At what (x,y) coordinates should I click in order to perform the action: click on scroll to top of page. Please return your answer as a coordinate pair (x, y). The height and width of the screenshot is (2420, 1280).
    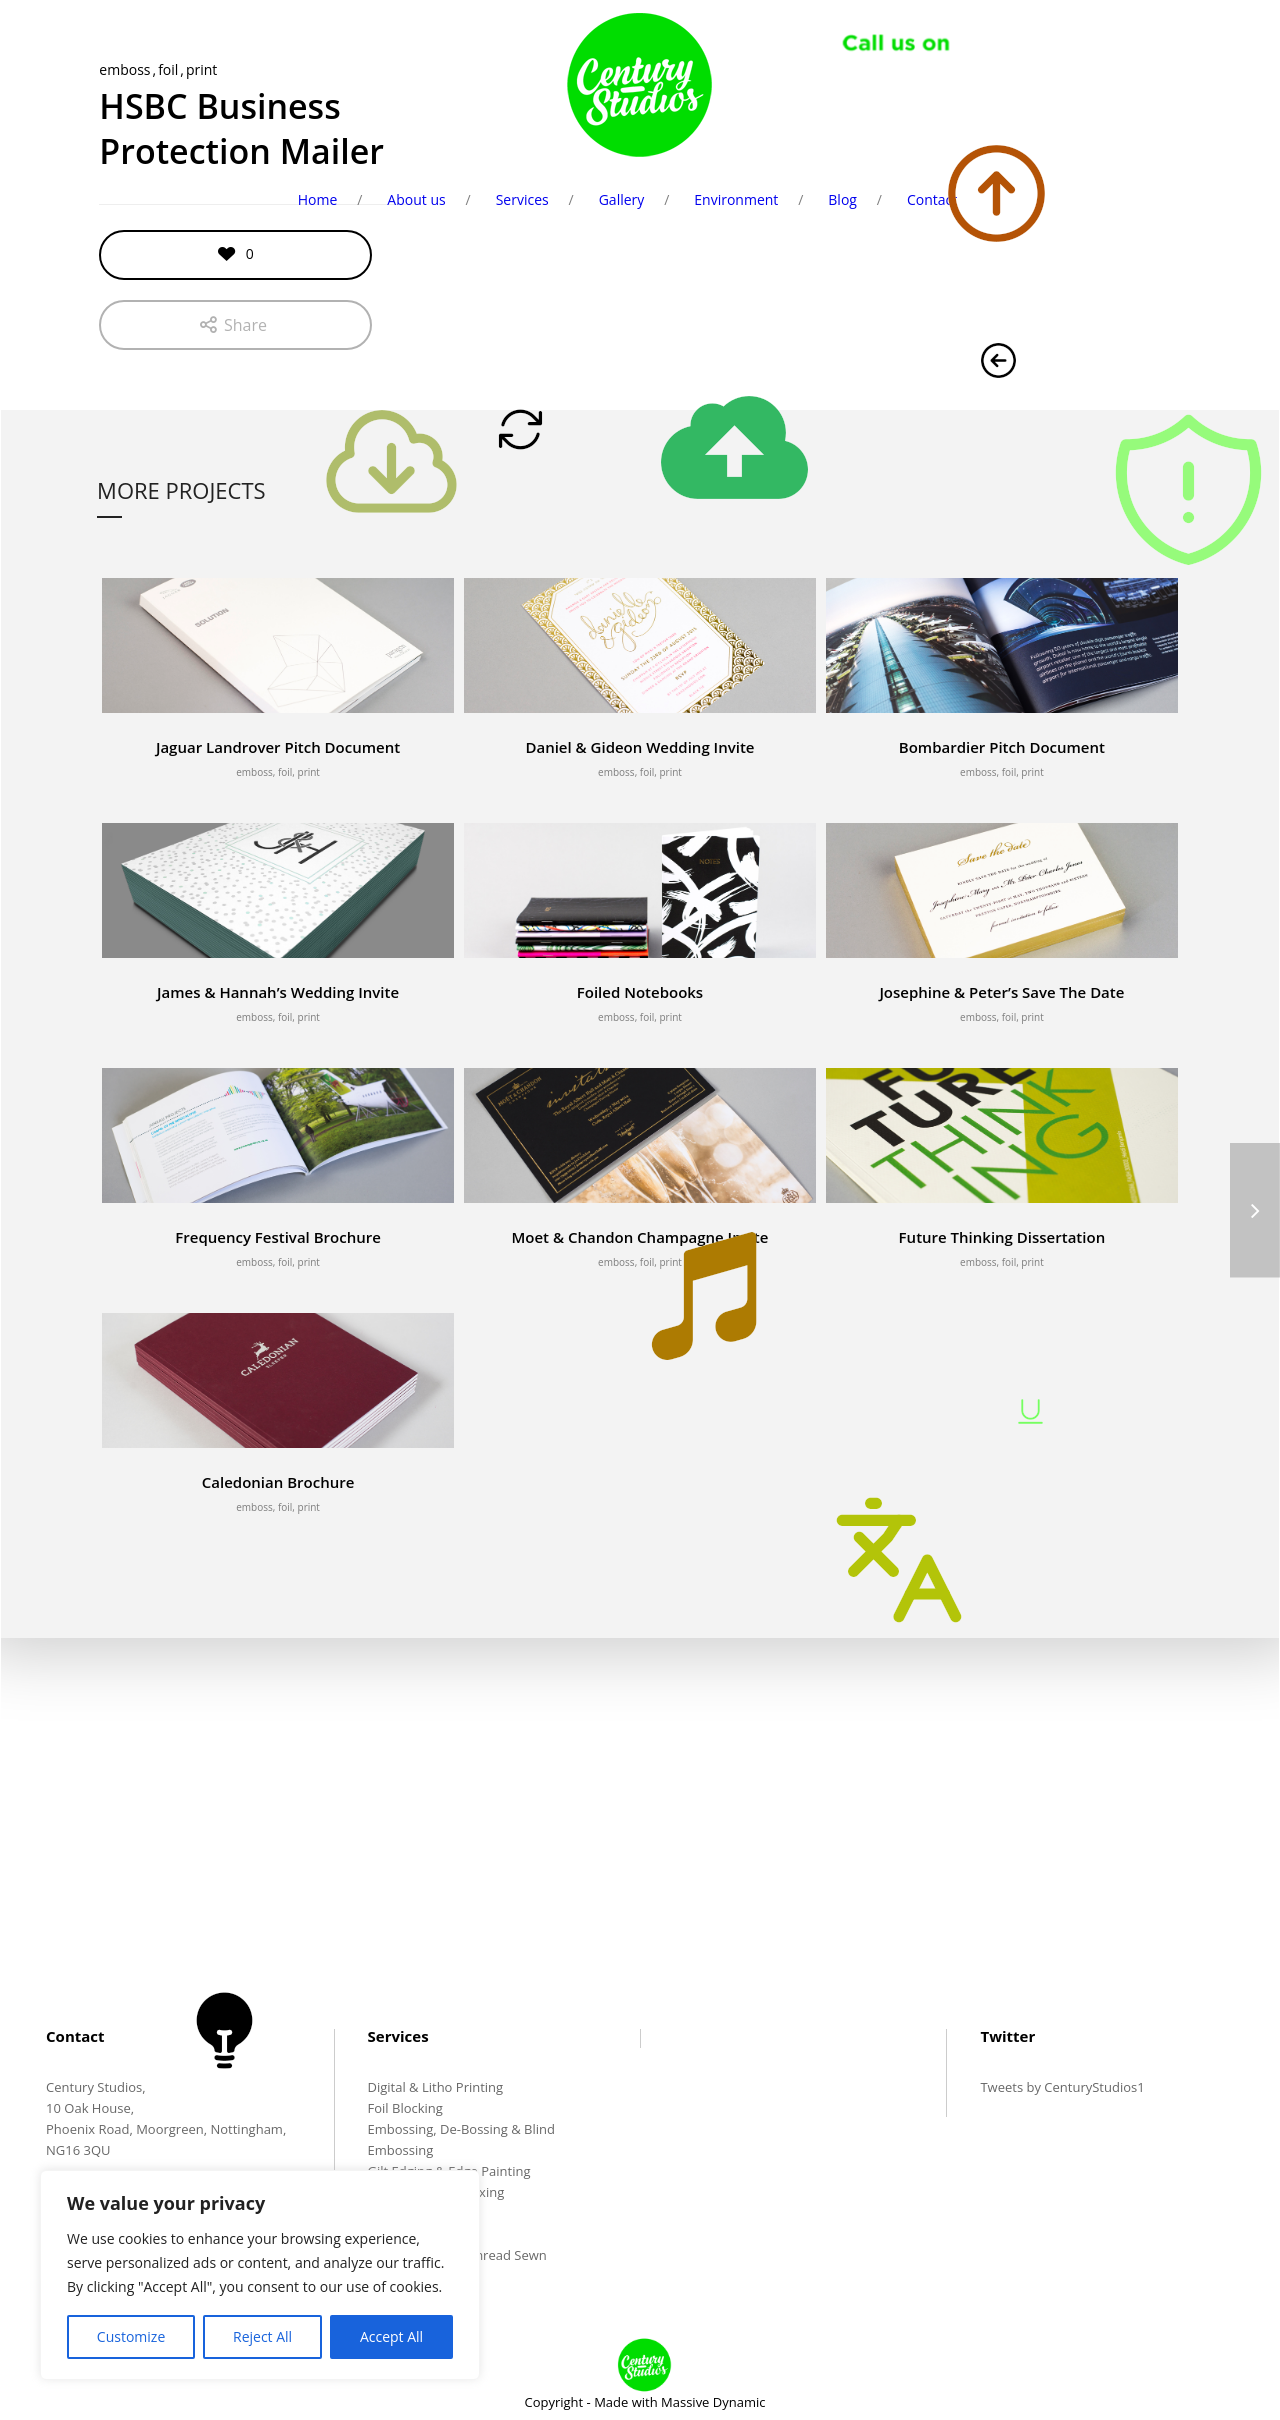
    Looking at the image, I should click on (996, 193).